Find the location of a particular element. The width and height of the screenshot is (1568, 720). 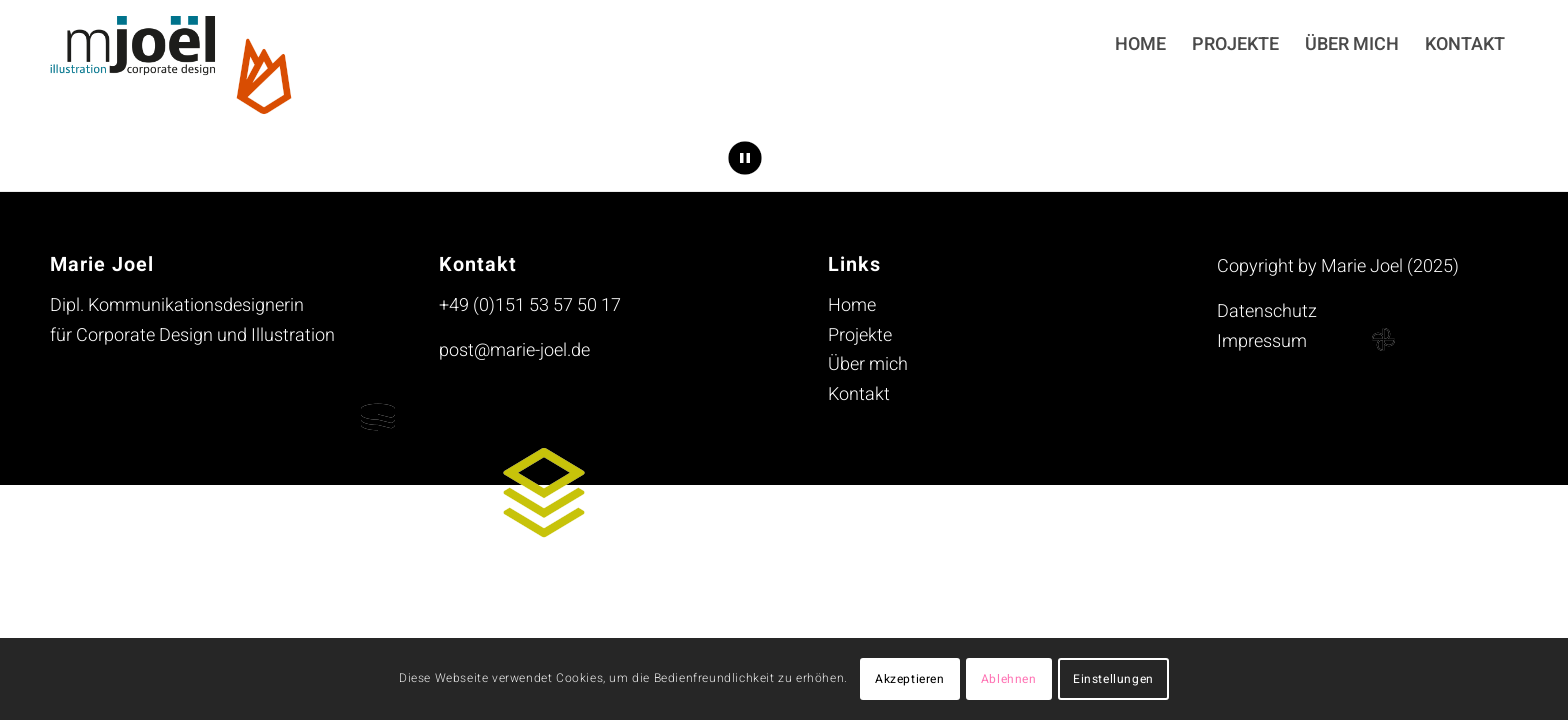

Firebase platform logo is located at coordinates (264, 76).